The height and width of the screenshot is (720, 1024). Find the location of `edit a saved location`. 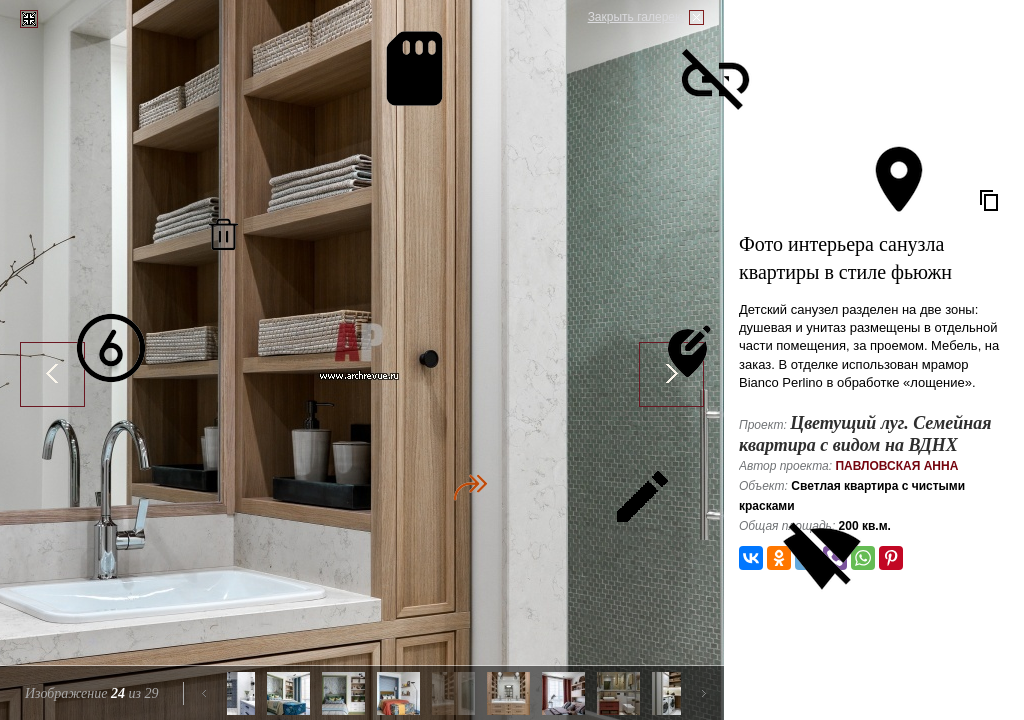

edit a saved location is located at coordinates (687, 353).